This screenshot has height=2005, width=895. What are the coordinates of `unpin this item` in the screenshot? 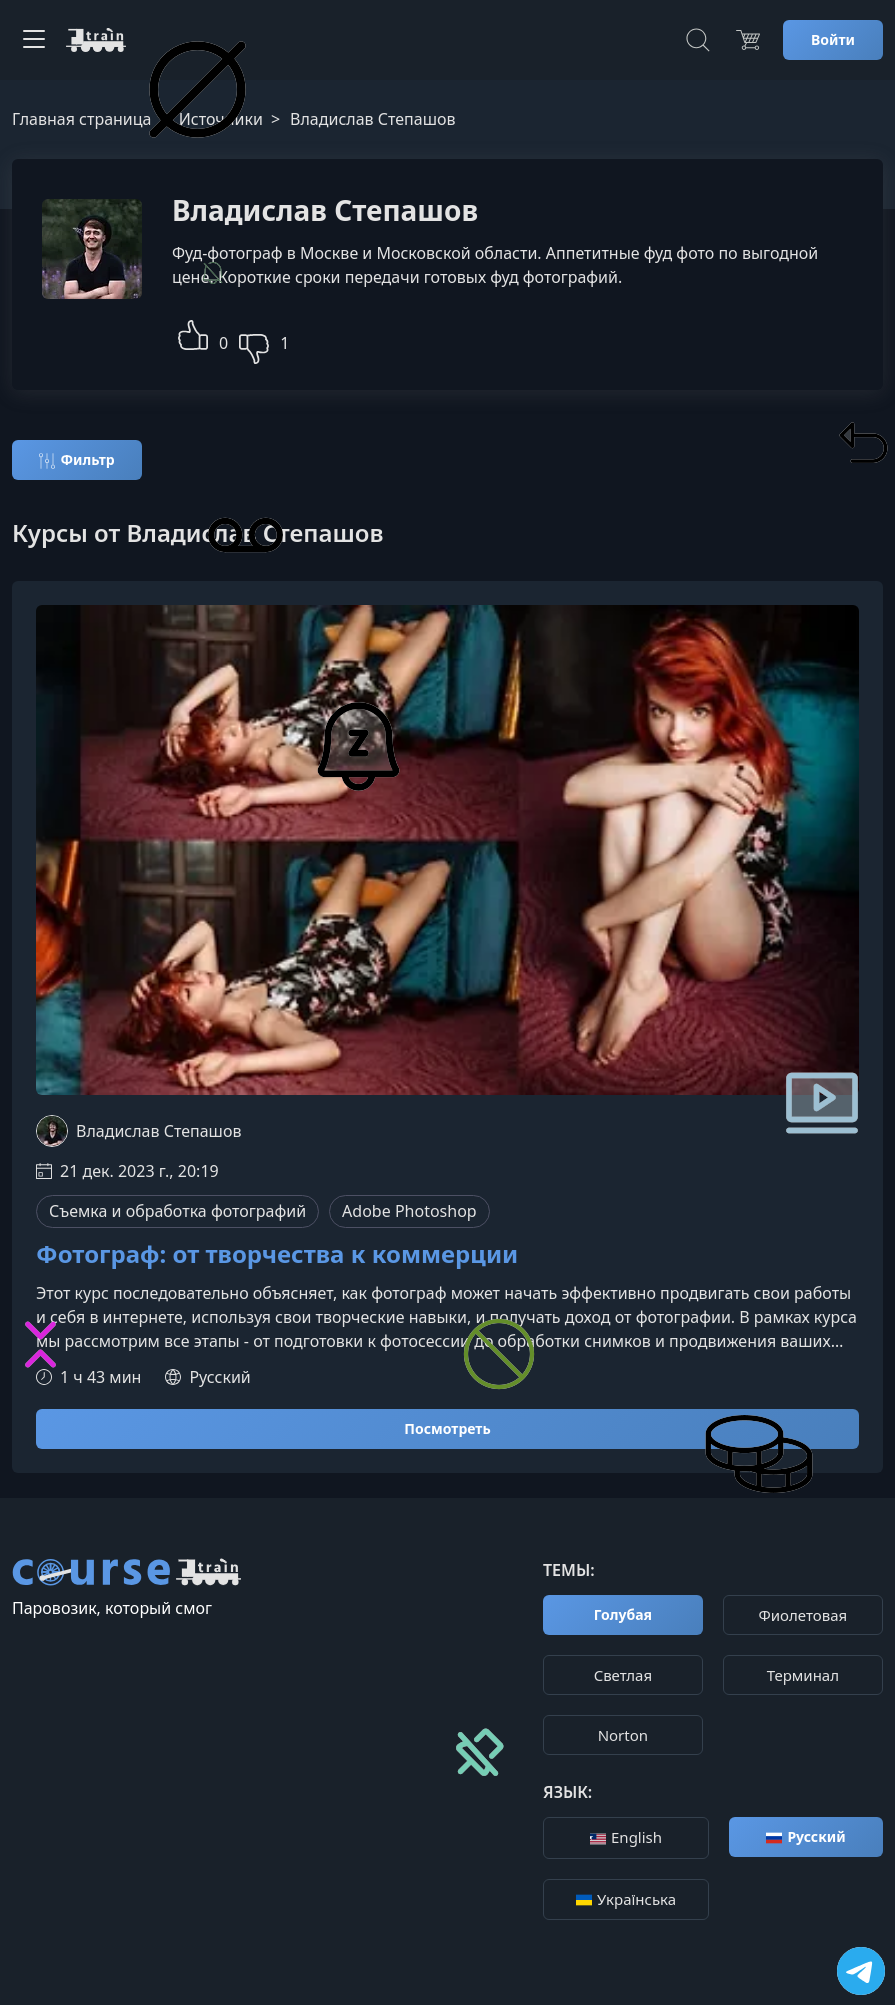 It's located at (478, 1754).